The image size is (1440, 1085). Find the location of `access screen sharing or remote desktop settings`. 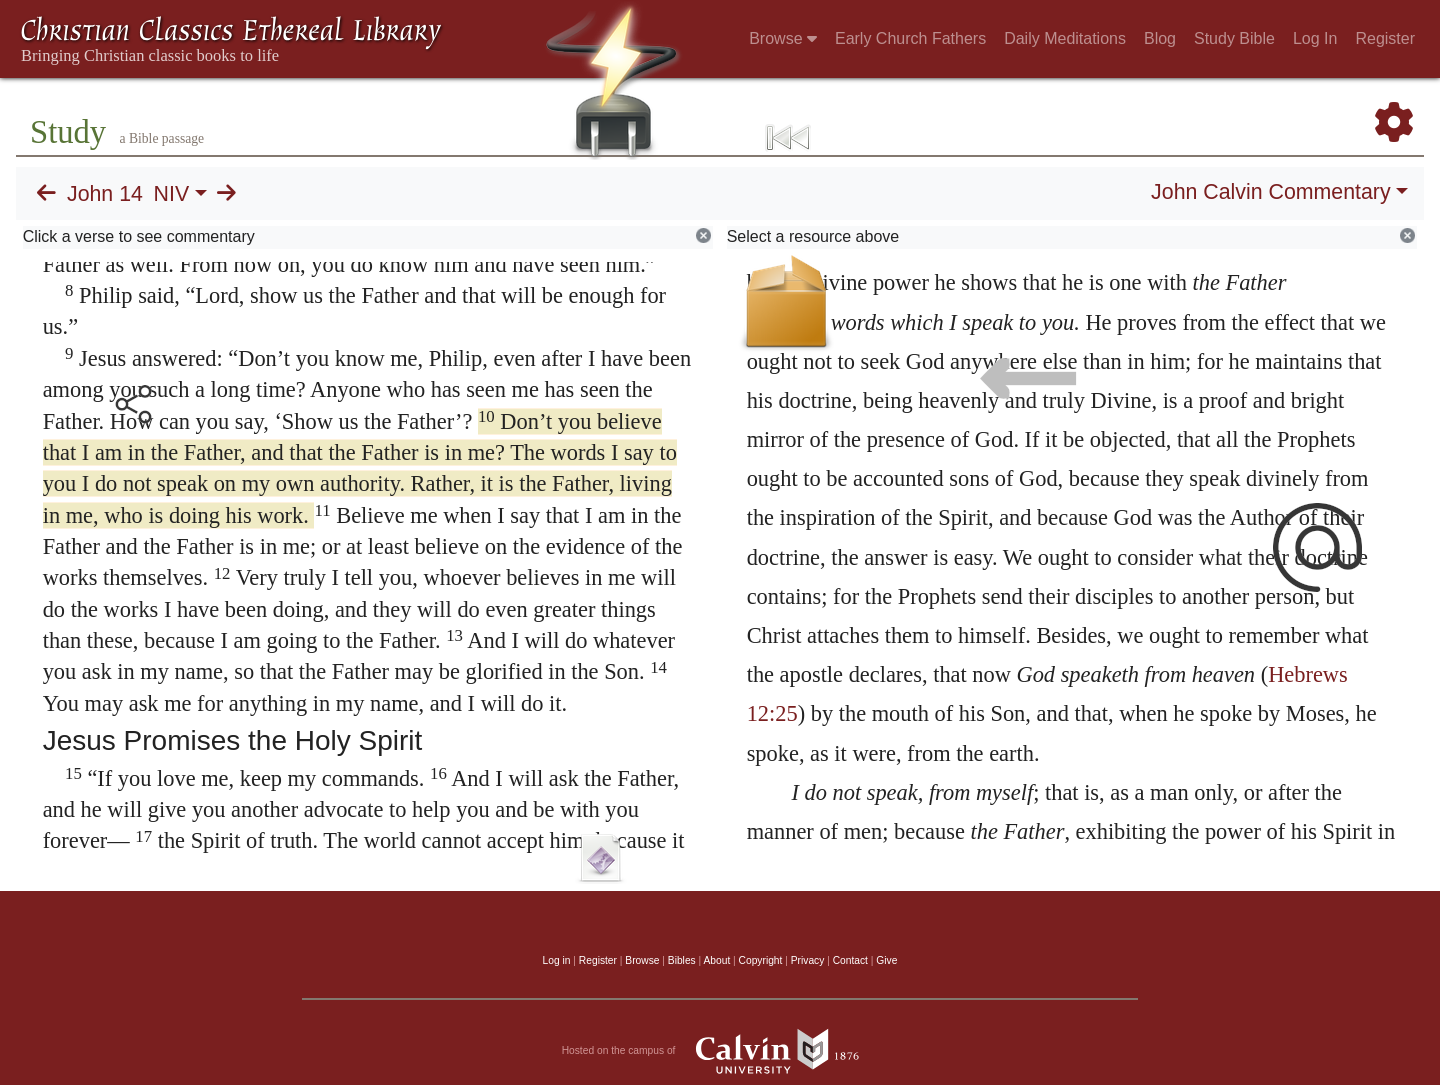

access screen sharing or remote desktop settings is located at coordinates (133, 405).